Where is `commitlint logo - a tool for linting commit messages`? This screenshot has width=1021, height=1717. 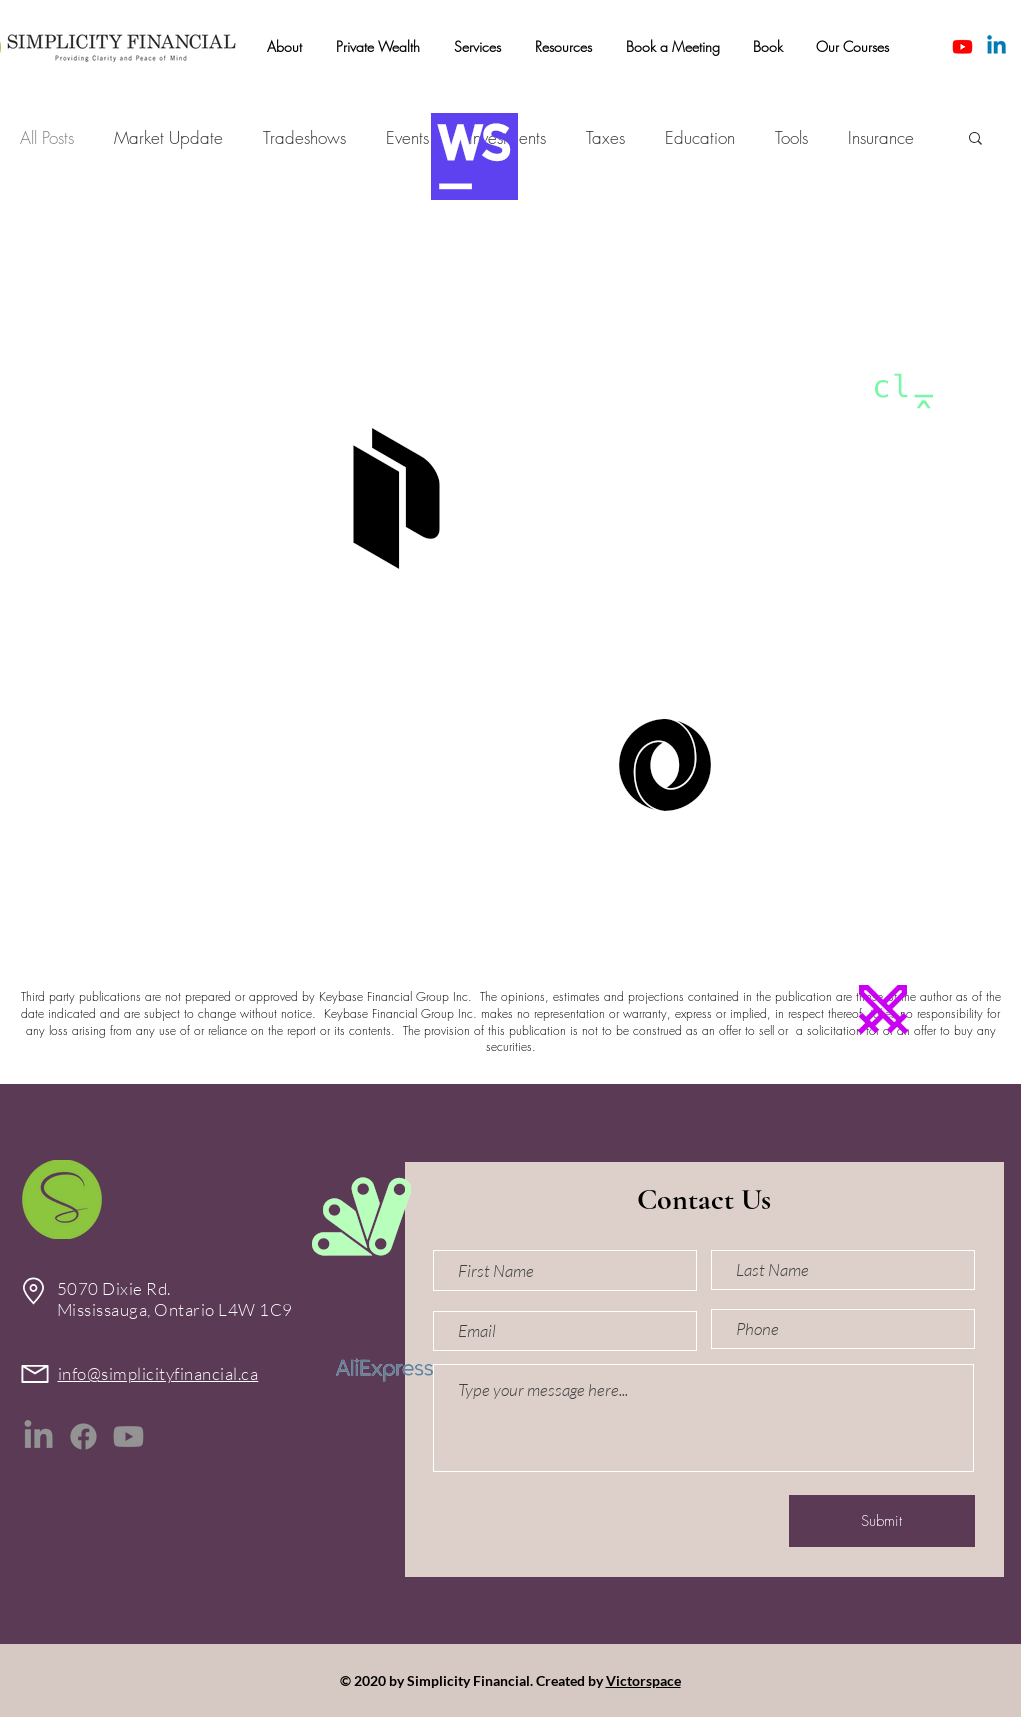
commitlint logo - a tool for linting commit messages is located at coordinates (904, 391).